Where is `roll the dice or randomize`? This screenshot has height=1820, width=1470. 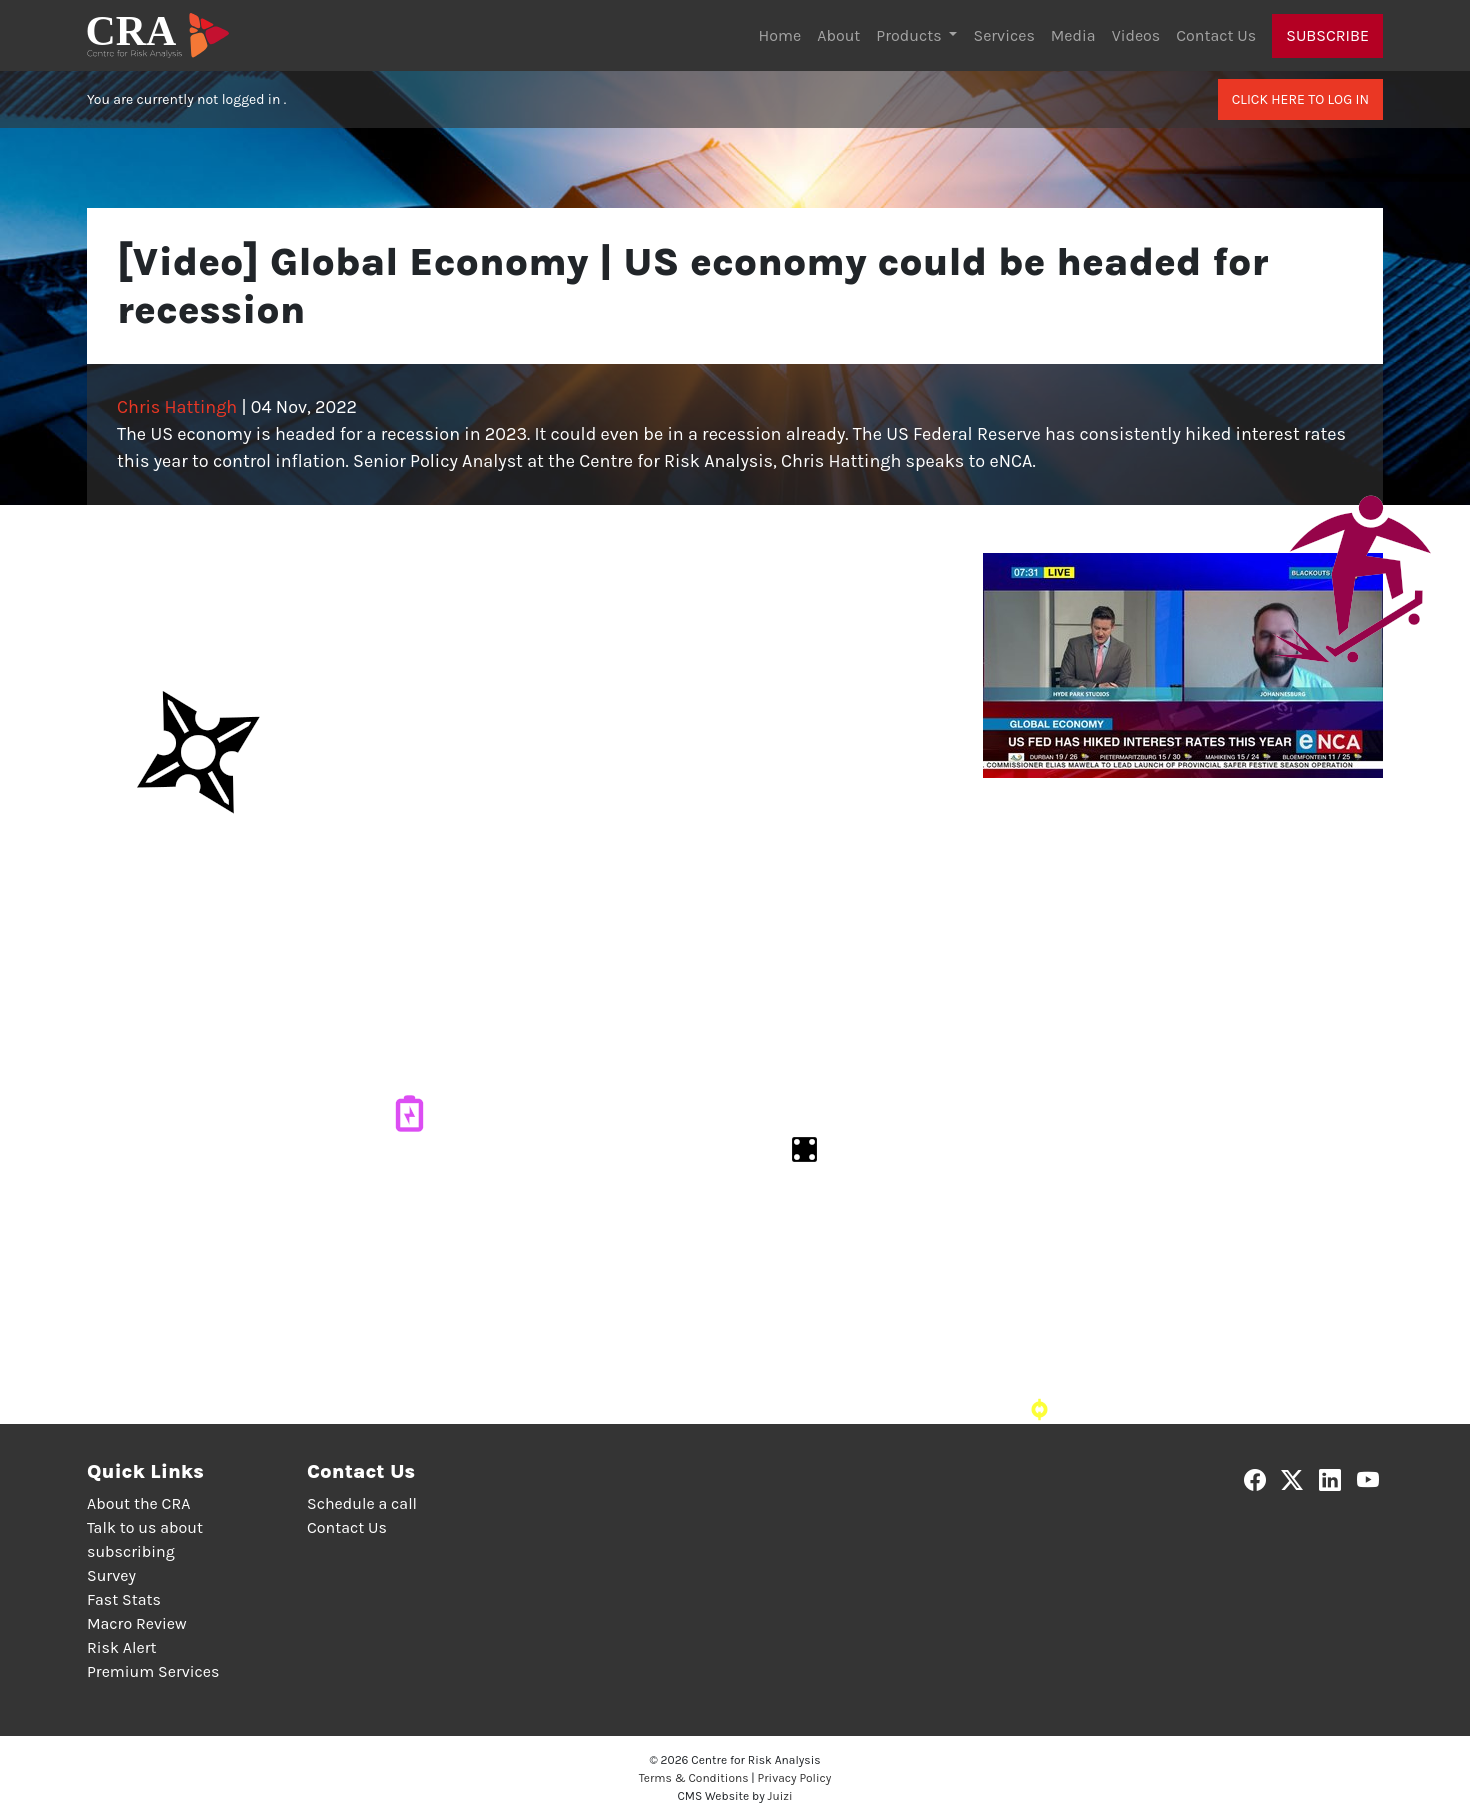 roll the dice or randomize is located at coordinates (804, 1149).